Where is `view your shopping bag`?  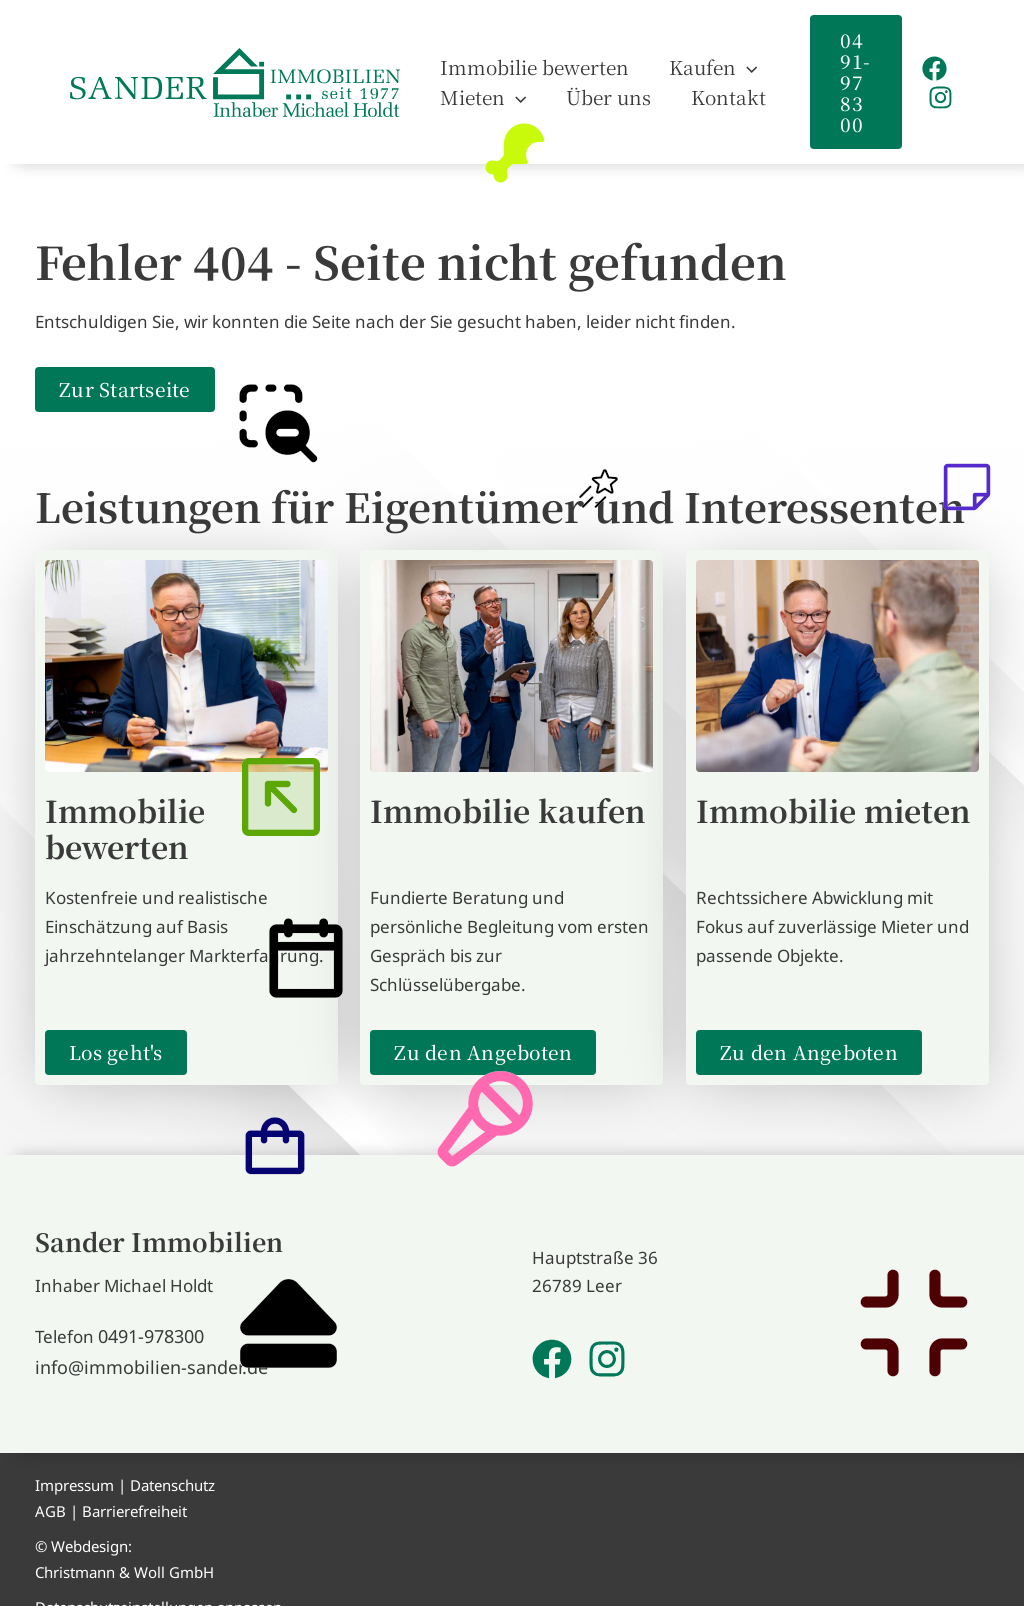
view your shopping bag is located at coordinates (275, 1149).